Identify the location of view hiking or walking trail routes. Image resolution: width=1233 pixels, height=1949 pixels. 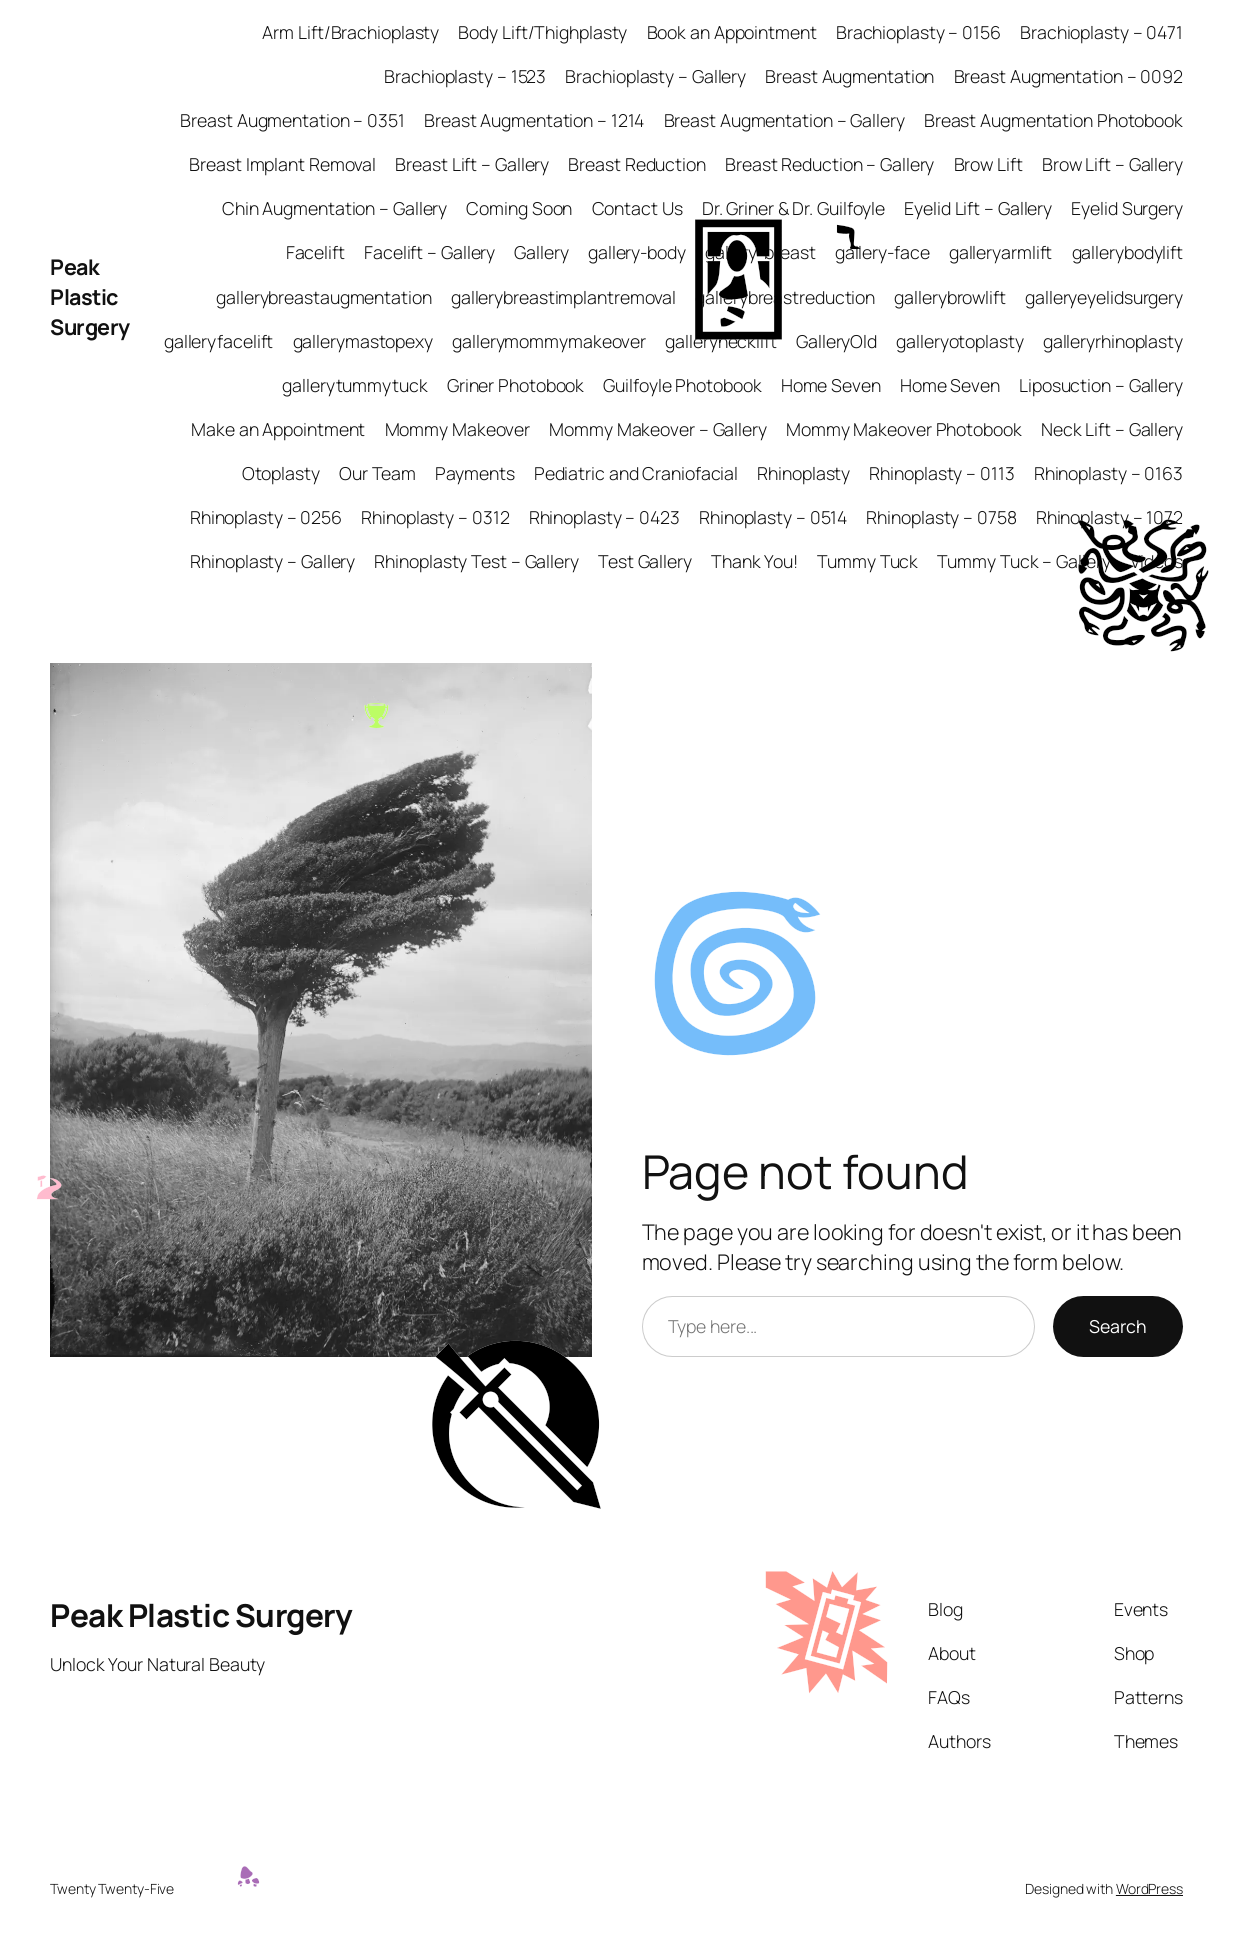
(49, 1187).